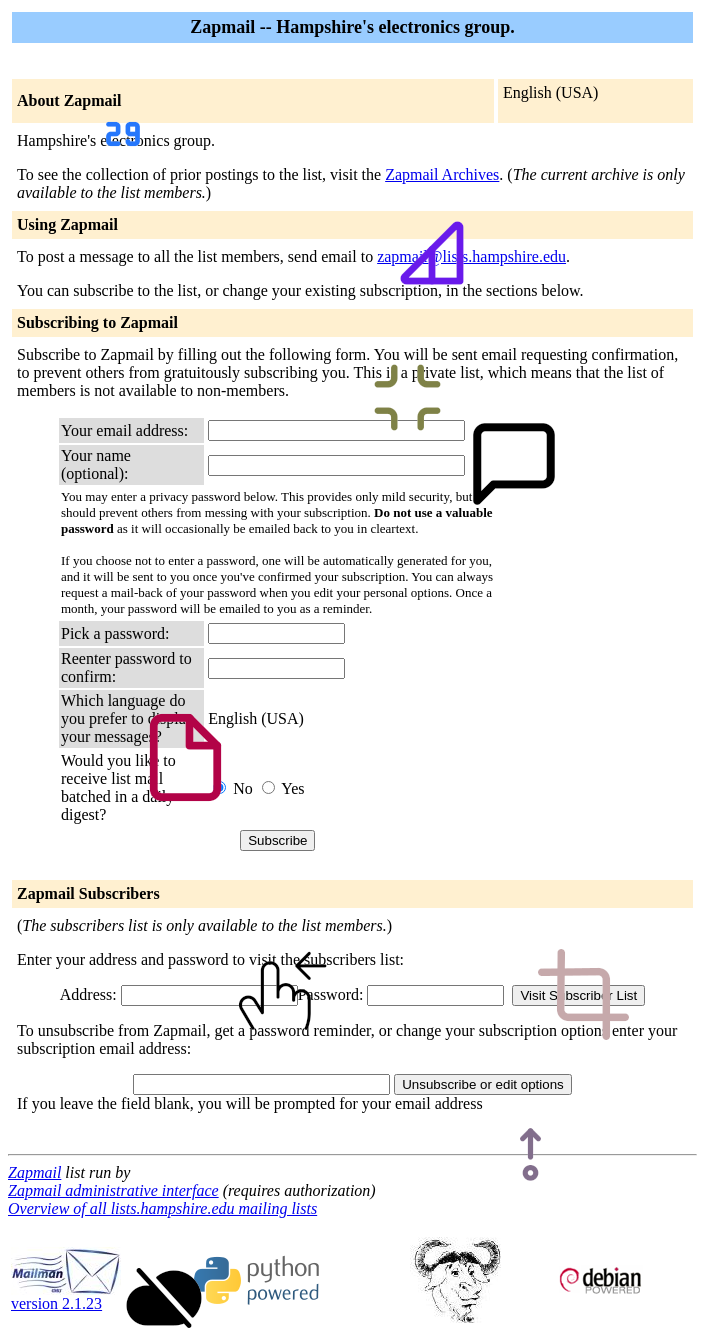 This screenshot has width=705, height=1342. I want to click on view or open a file, so click(185, 757).